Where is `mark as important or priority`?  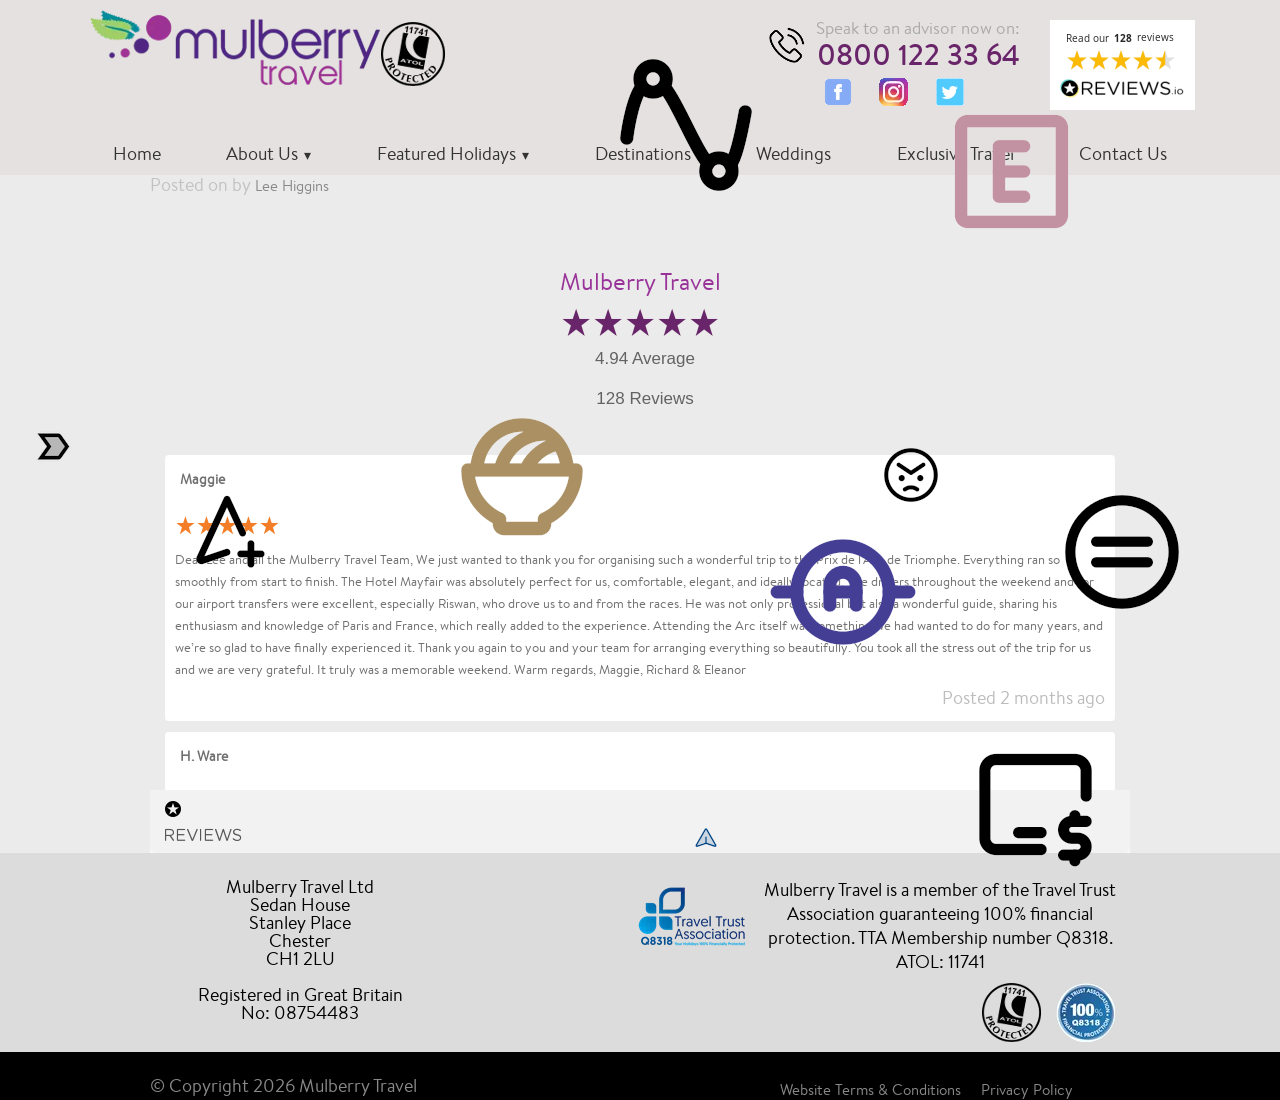
mark as important or priority is located at coordinates (52, 446).